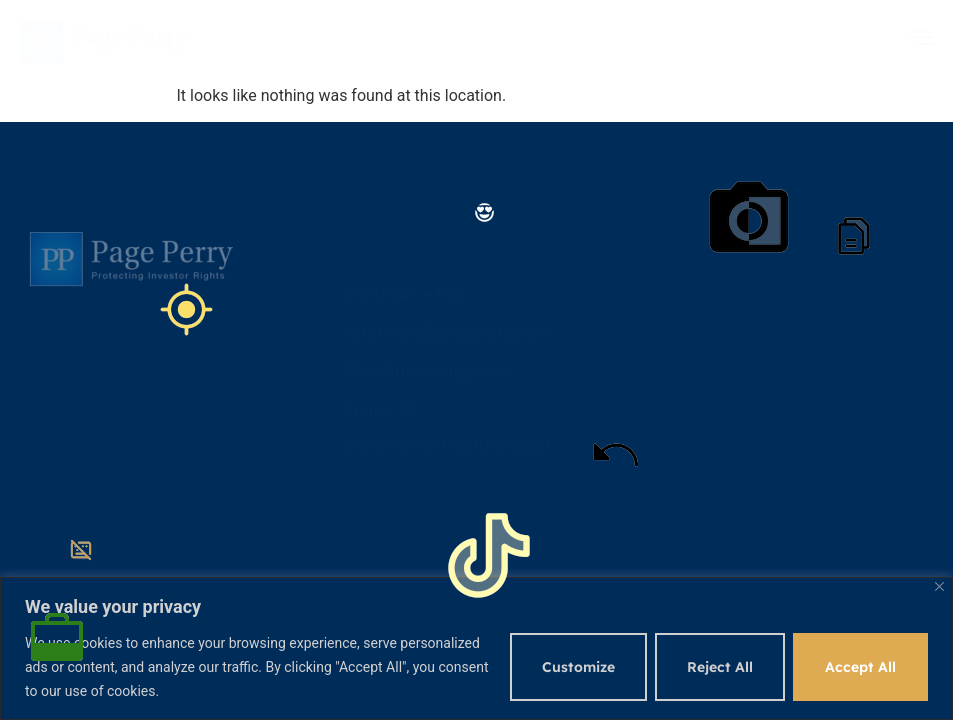  What do you see at coordinates (749, 217) in the screenshot?
I see `apply black and white filter to photo` at bounding box center [749, 217].